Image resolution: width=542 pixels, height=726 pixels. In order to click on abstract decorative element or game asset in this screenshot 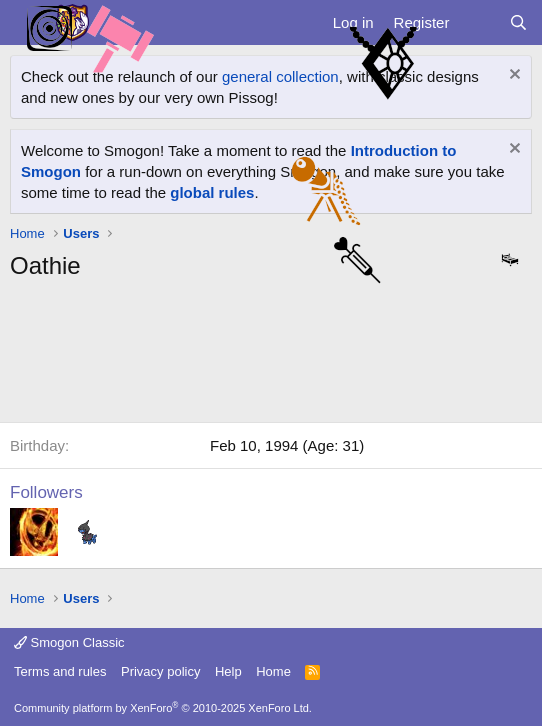, I will do `click(49, 28)`.